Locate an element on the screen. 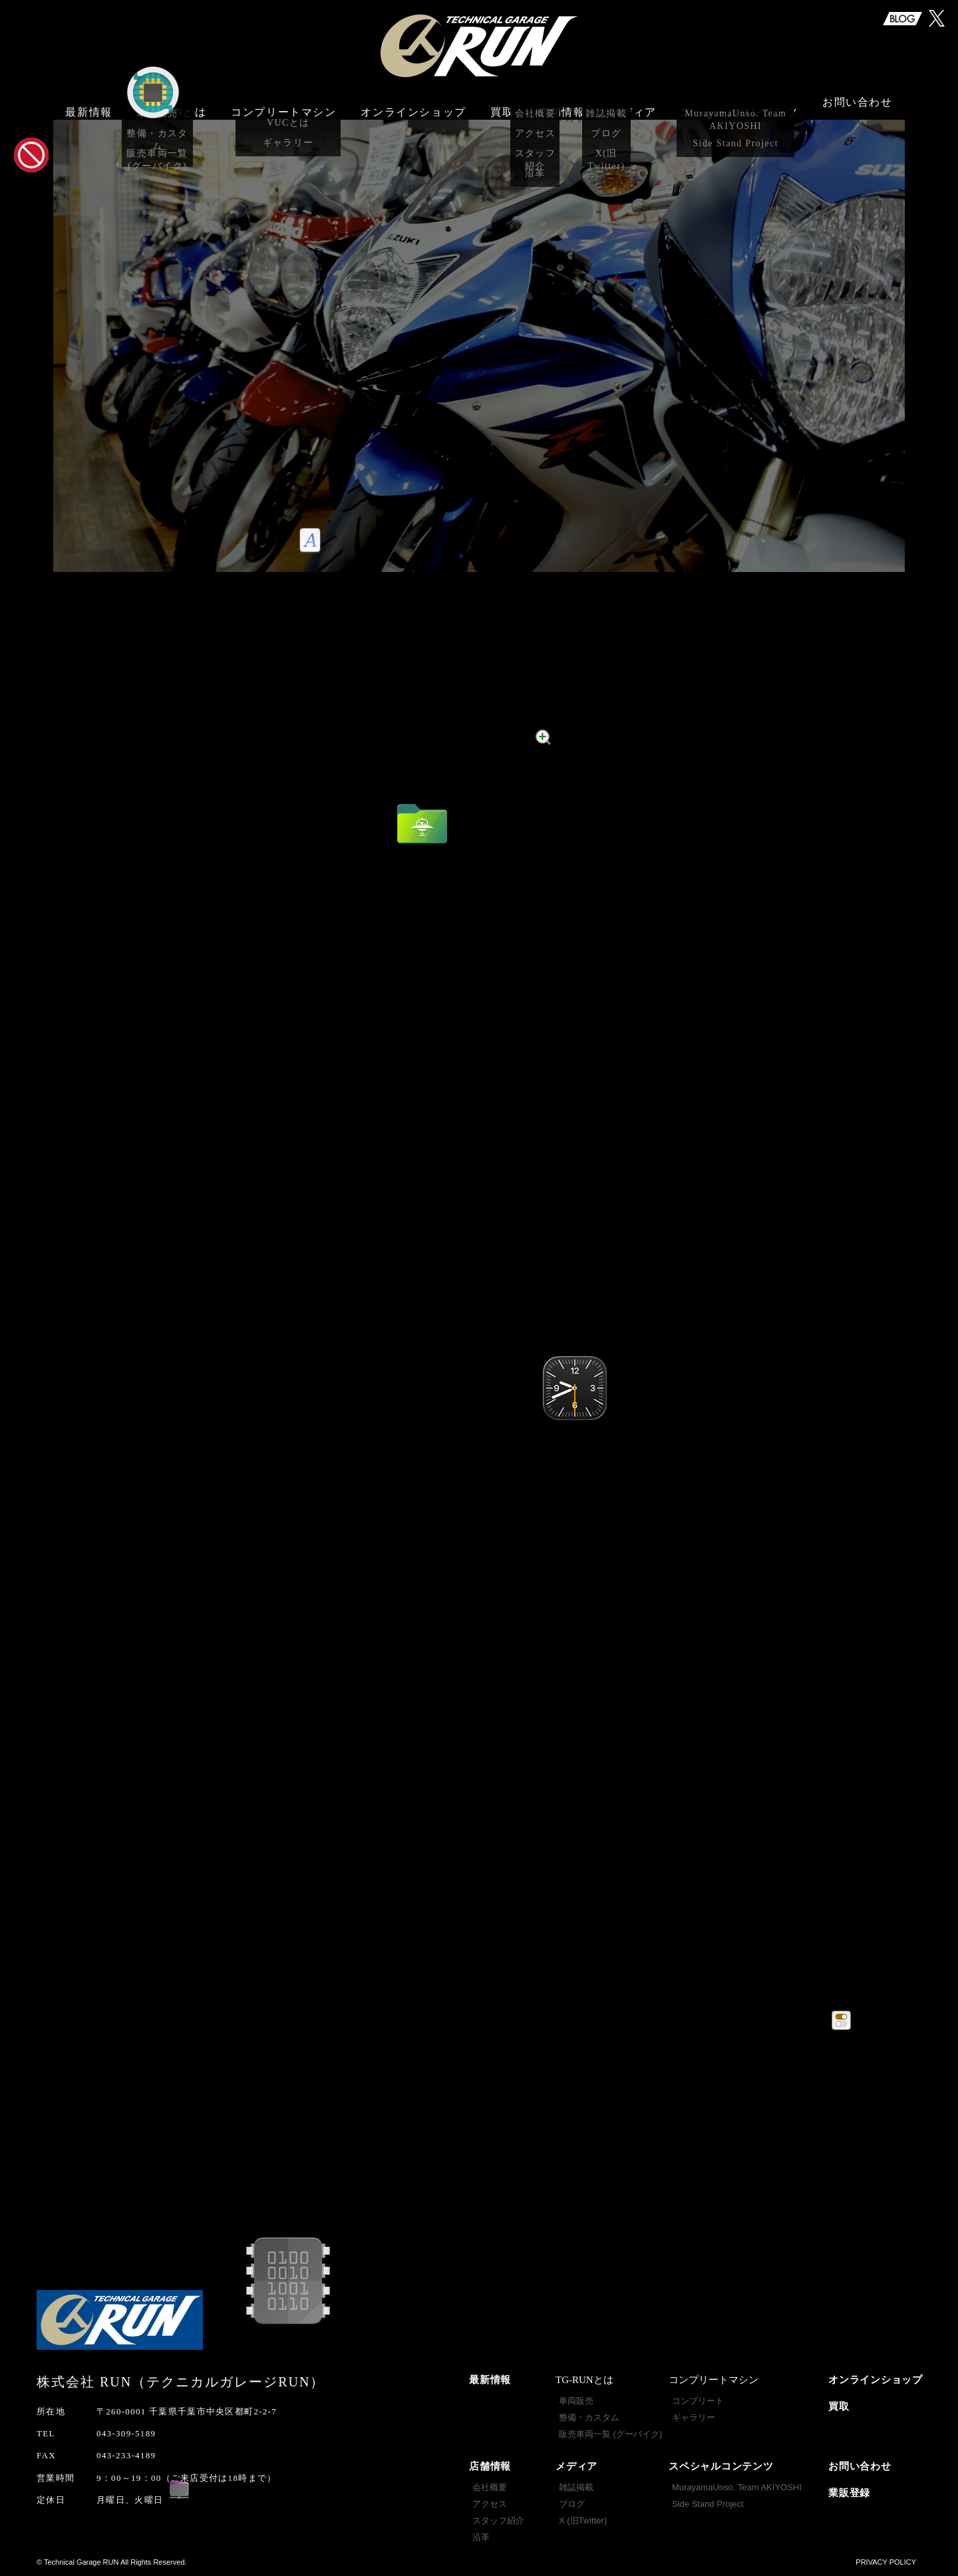  open gamejolt games folder is located at coordinates (422, 825).